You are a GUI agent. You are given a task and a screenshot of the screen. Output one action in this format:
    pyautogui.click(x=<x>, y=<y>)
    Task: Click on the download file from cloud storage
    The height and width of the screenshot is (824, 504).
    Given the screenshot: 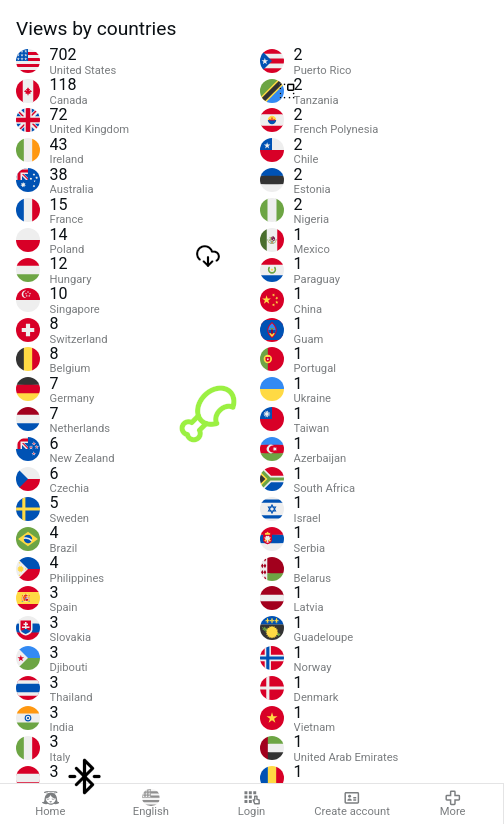 What is the action you would take?
    pyautogui.click(x=208, y=256)
    